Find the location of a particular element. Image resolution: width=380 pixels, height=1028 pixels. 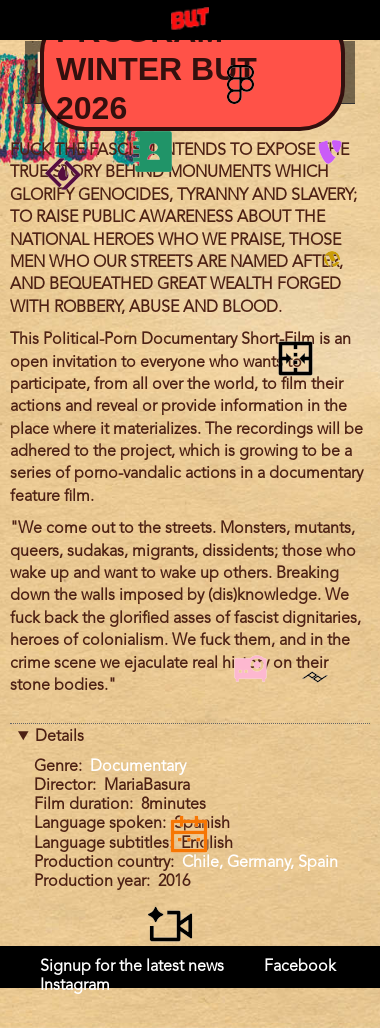

visit sourceforge website is located at coordinates (63, 174).